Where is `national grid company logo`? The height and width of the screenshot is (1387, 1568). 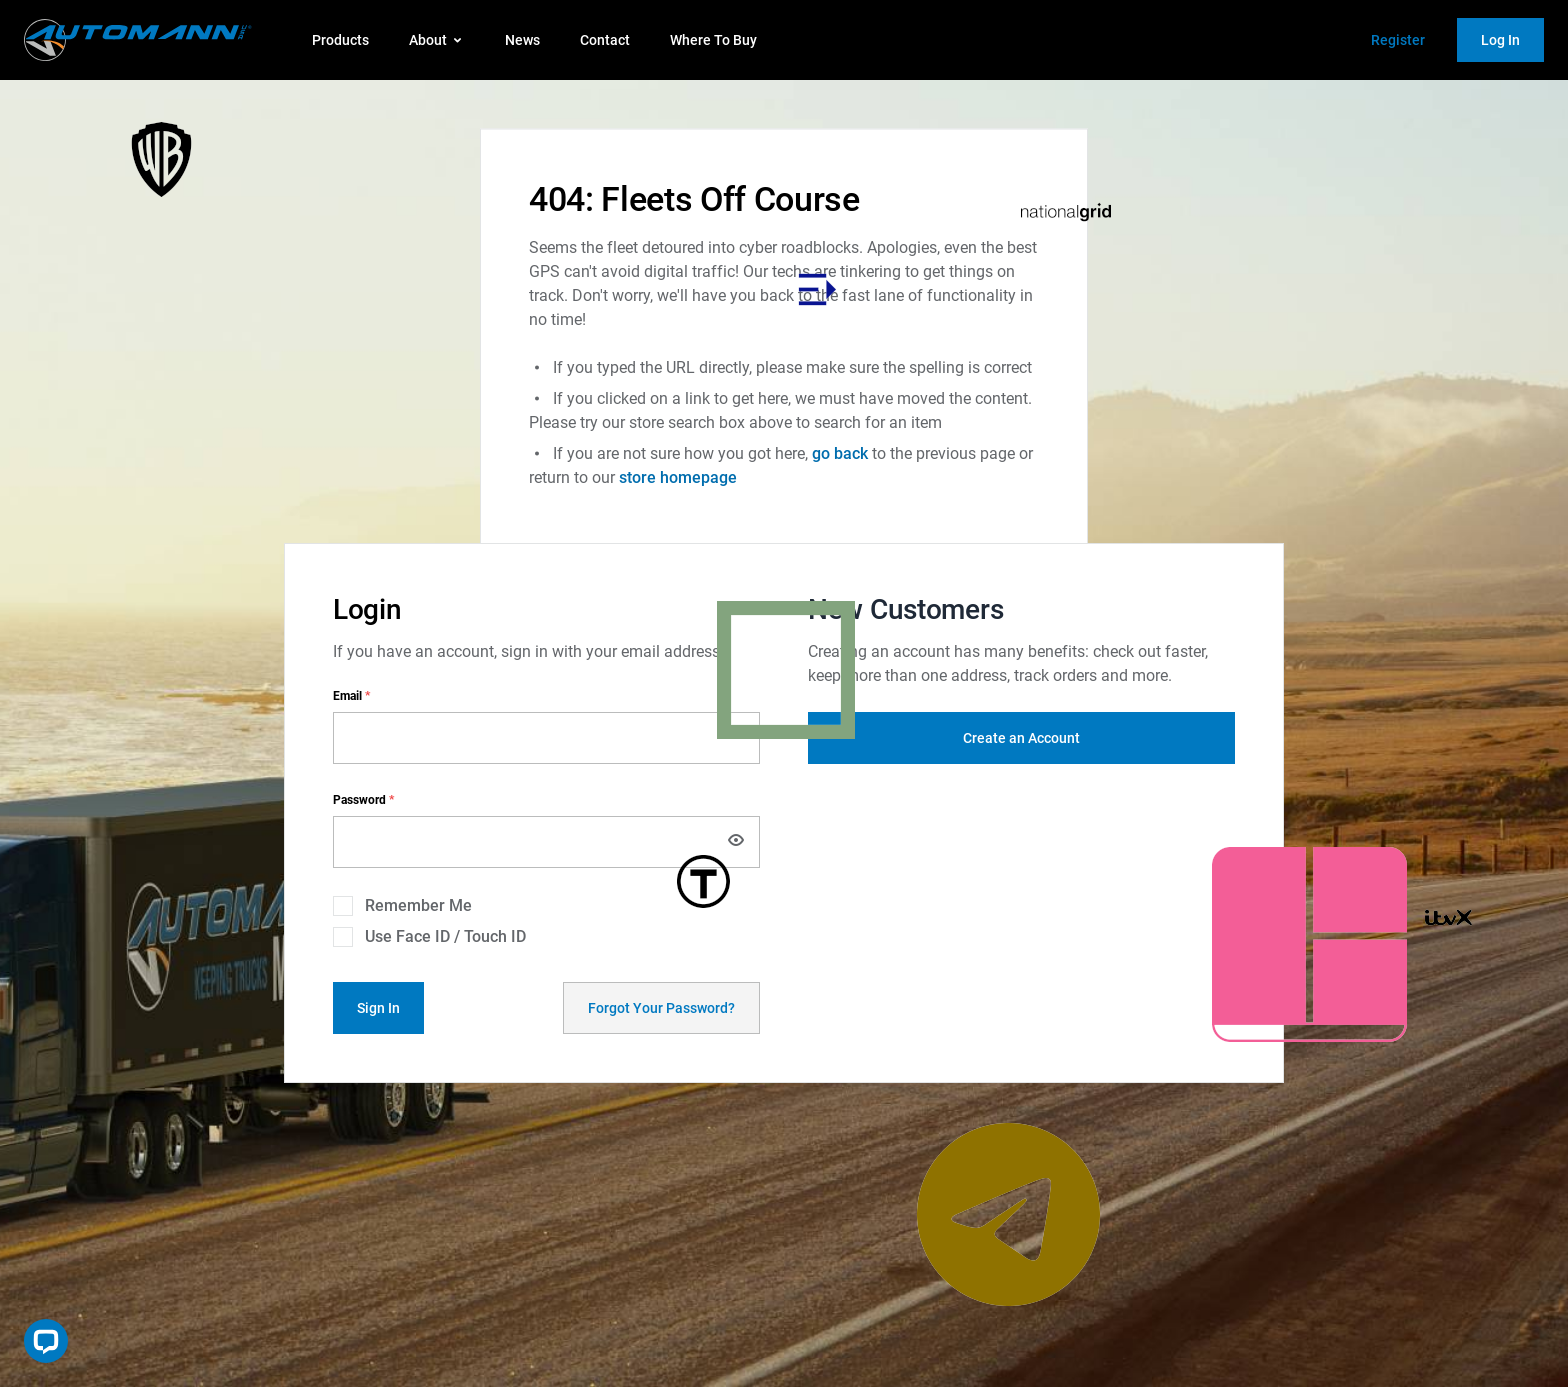
national grid company logo is located at coordinates (1066, 212).